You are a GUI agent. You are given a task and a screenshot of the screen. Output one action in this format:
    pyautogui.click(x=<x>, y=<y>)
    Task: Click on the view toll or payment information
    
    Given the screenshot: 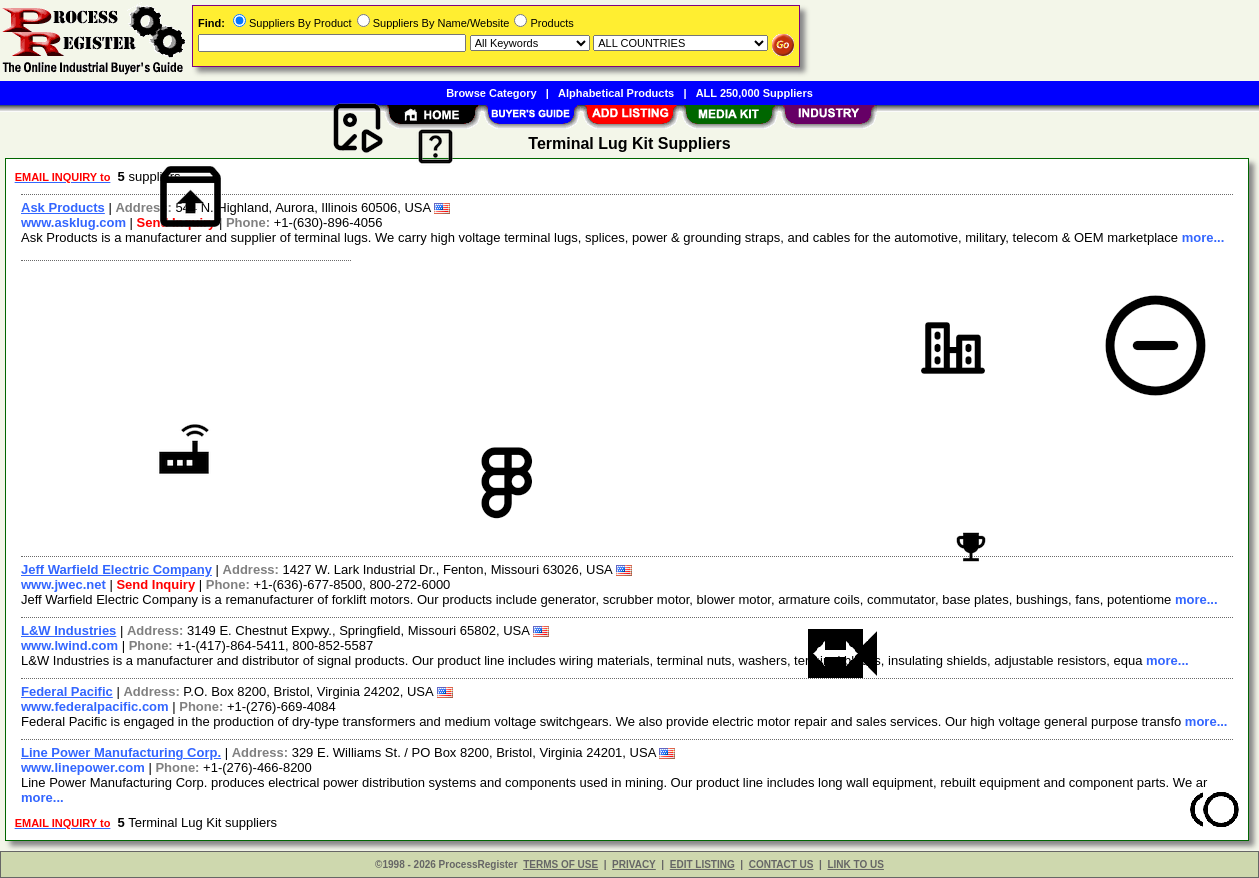 What is the action you would take?
    pyautogui.click(x=1214, y=809)
    